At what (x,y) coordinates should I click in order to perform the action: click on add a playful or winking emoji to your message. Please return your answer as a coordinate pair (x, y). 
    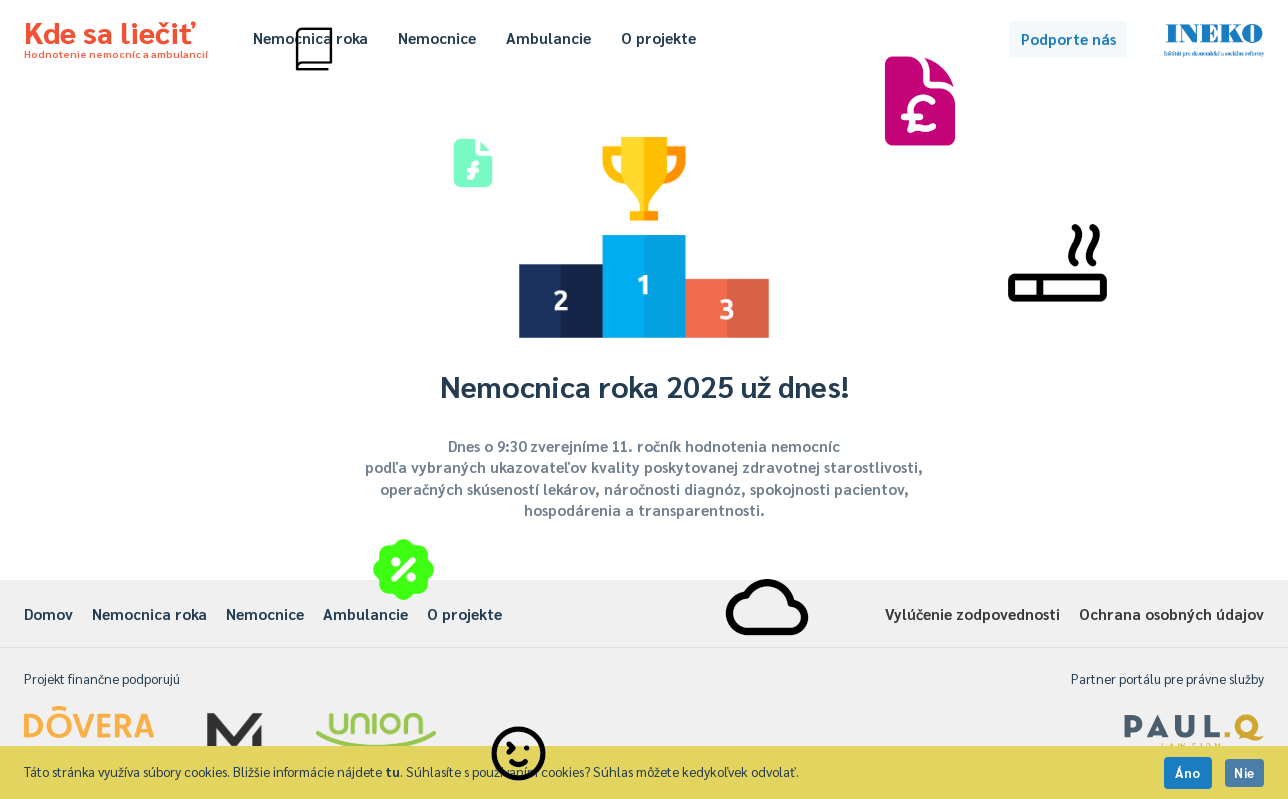
    Looking at the image, I should click on (518, 753).